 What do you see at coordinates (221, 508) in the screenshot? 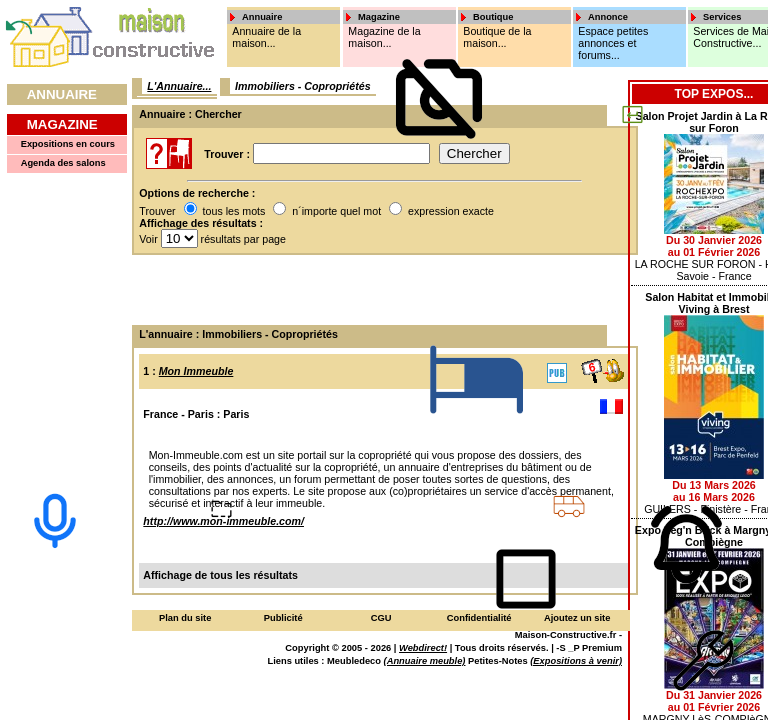
I see `create a new folder` at bounding box center [221, 508].